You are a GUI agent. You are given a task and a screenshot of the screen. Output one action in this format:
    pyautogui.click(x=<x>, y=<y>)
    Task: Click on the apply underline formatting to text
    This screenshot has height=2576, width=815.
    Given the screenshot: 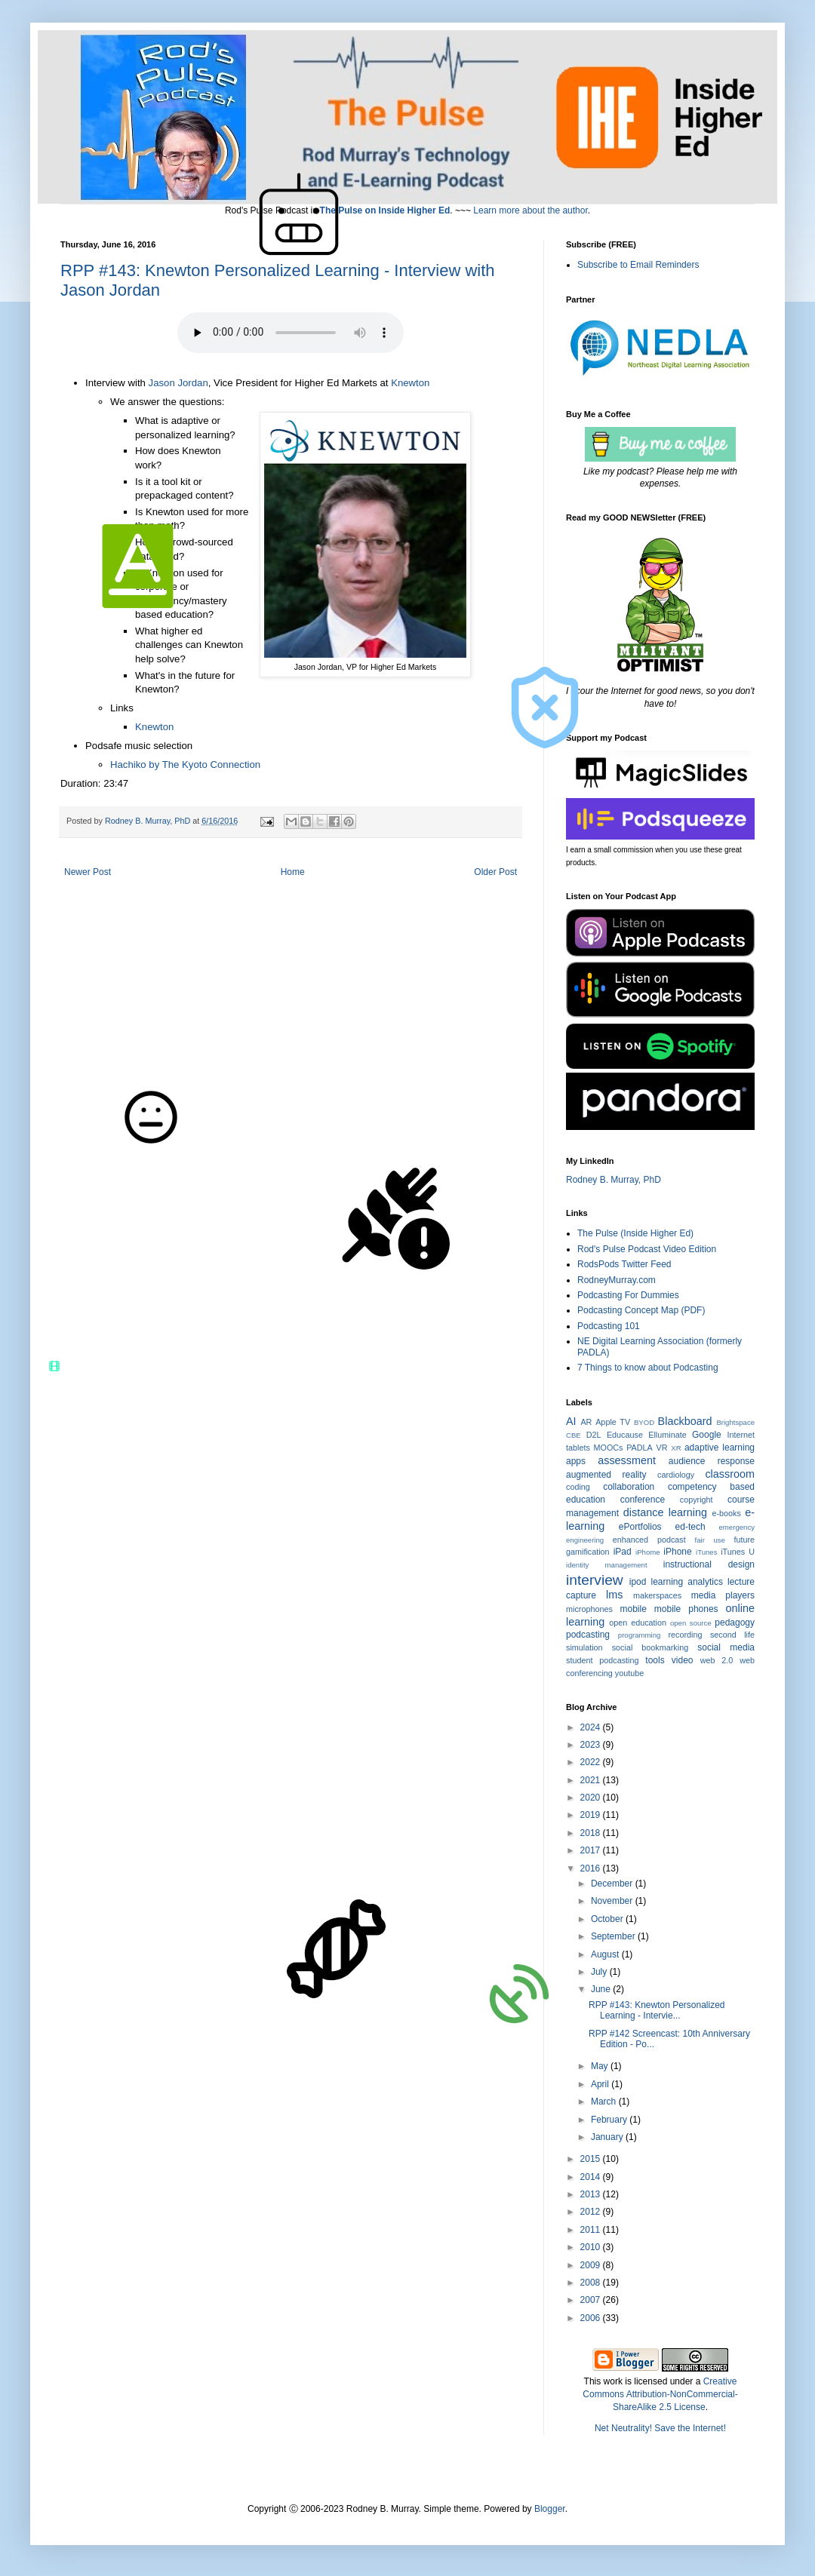 What is the action you would take?
    pyautogui.click(x=137, y=566)
    